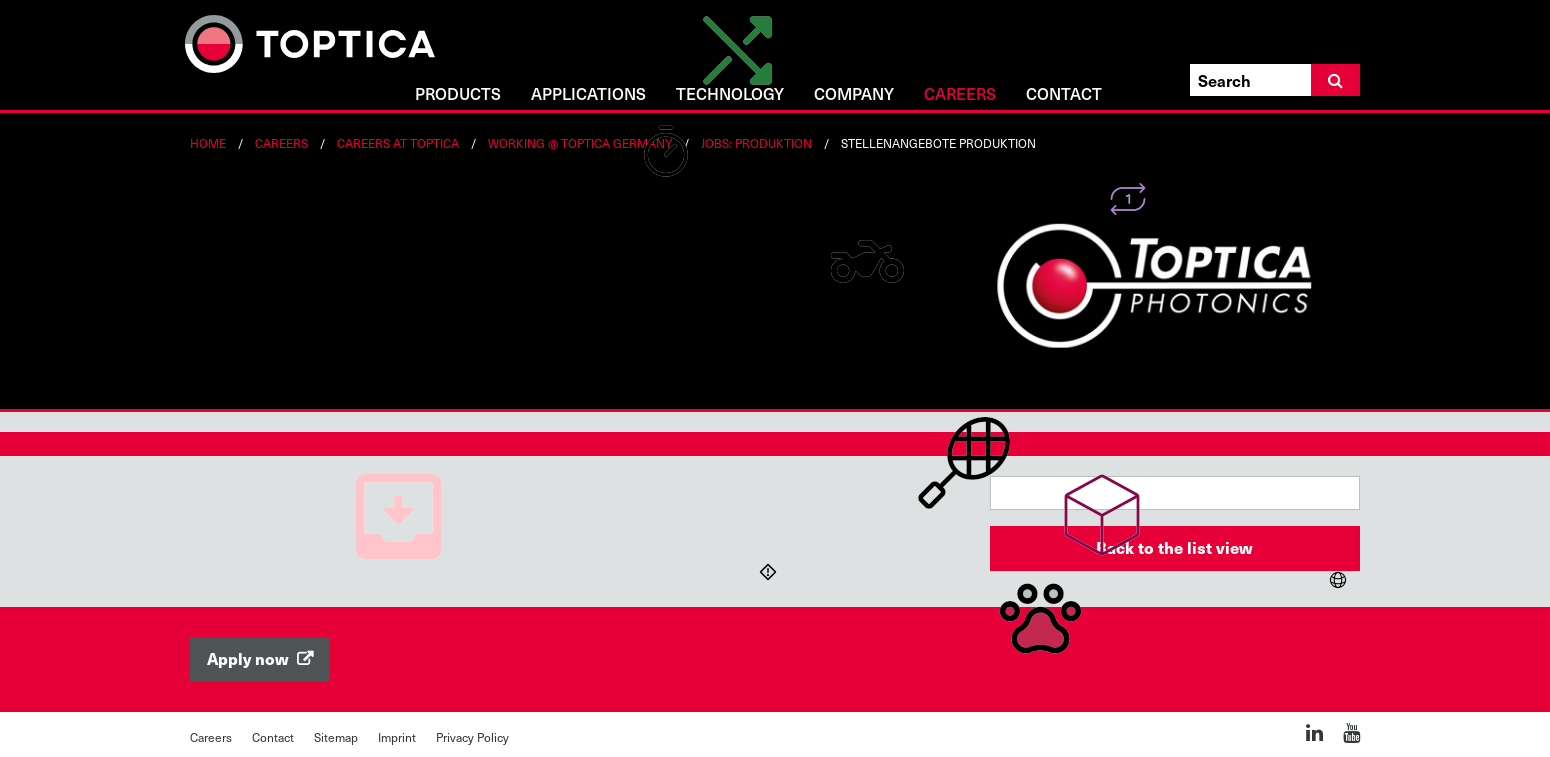 The image size is (1550, 757). Describe the element at coordinates (867, 261) in the screenshot. I see `select motorcycle as transportation mode` at that location.